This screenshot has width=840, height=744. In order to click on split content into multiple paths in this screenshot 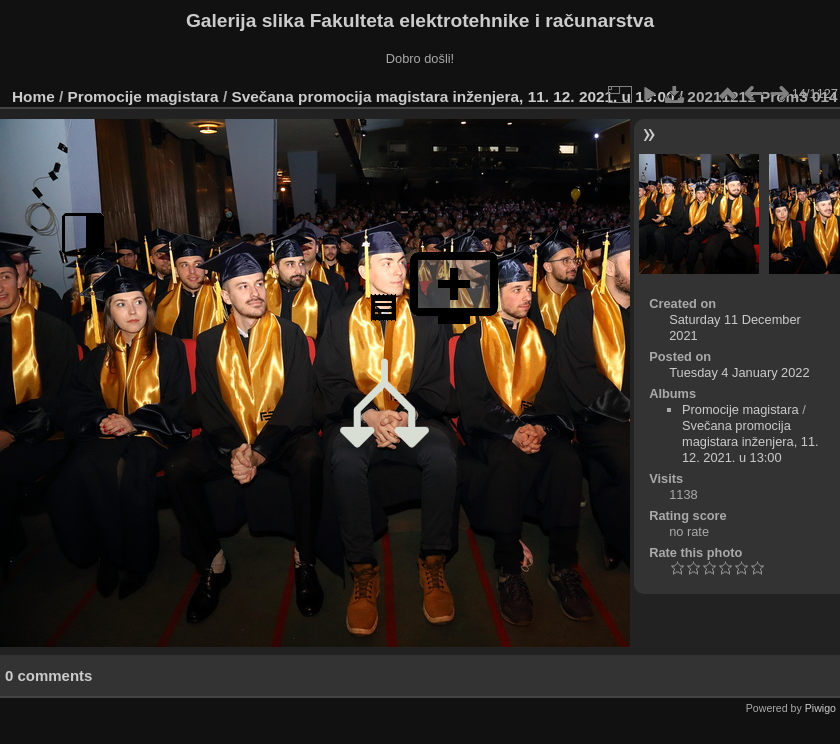, I will do `click(384, 406)`.